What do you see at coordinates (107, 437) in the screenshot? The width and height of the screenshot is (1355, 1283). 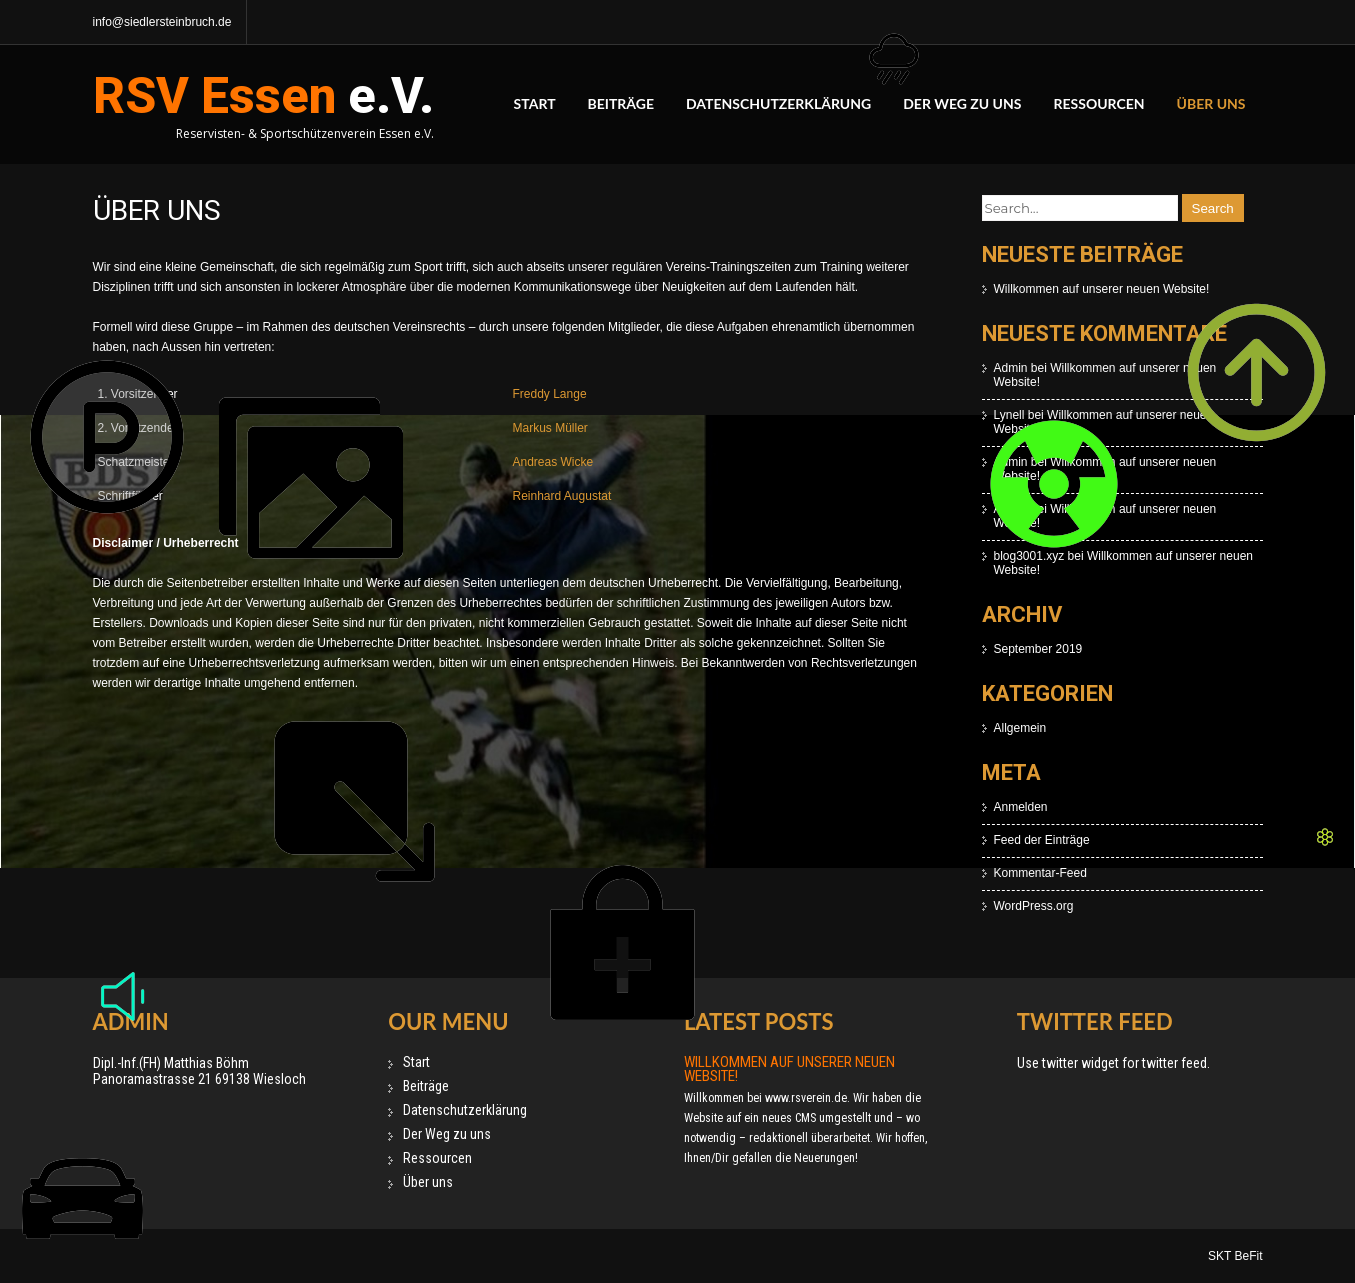 I see `indicates parking availability or location` at bounding box center [107, 437].